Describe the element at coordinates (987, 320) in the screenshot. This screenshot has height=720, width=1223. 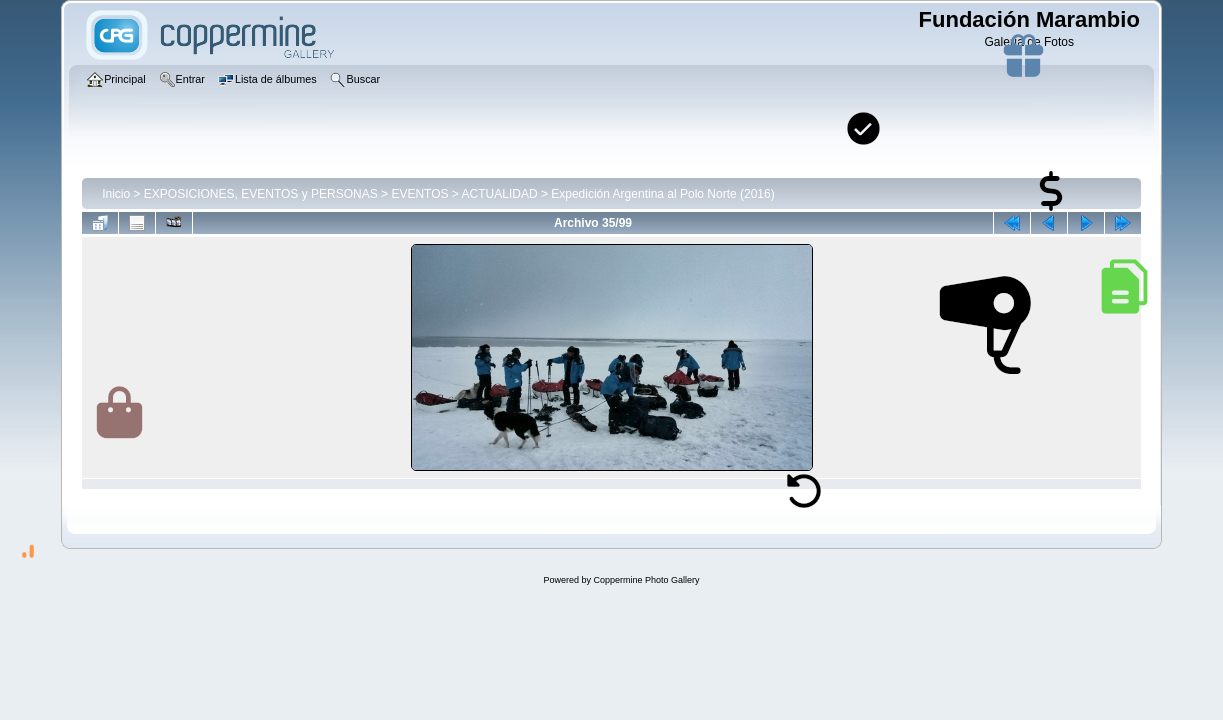
I see `access hair styling or beauty tools` at that location.